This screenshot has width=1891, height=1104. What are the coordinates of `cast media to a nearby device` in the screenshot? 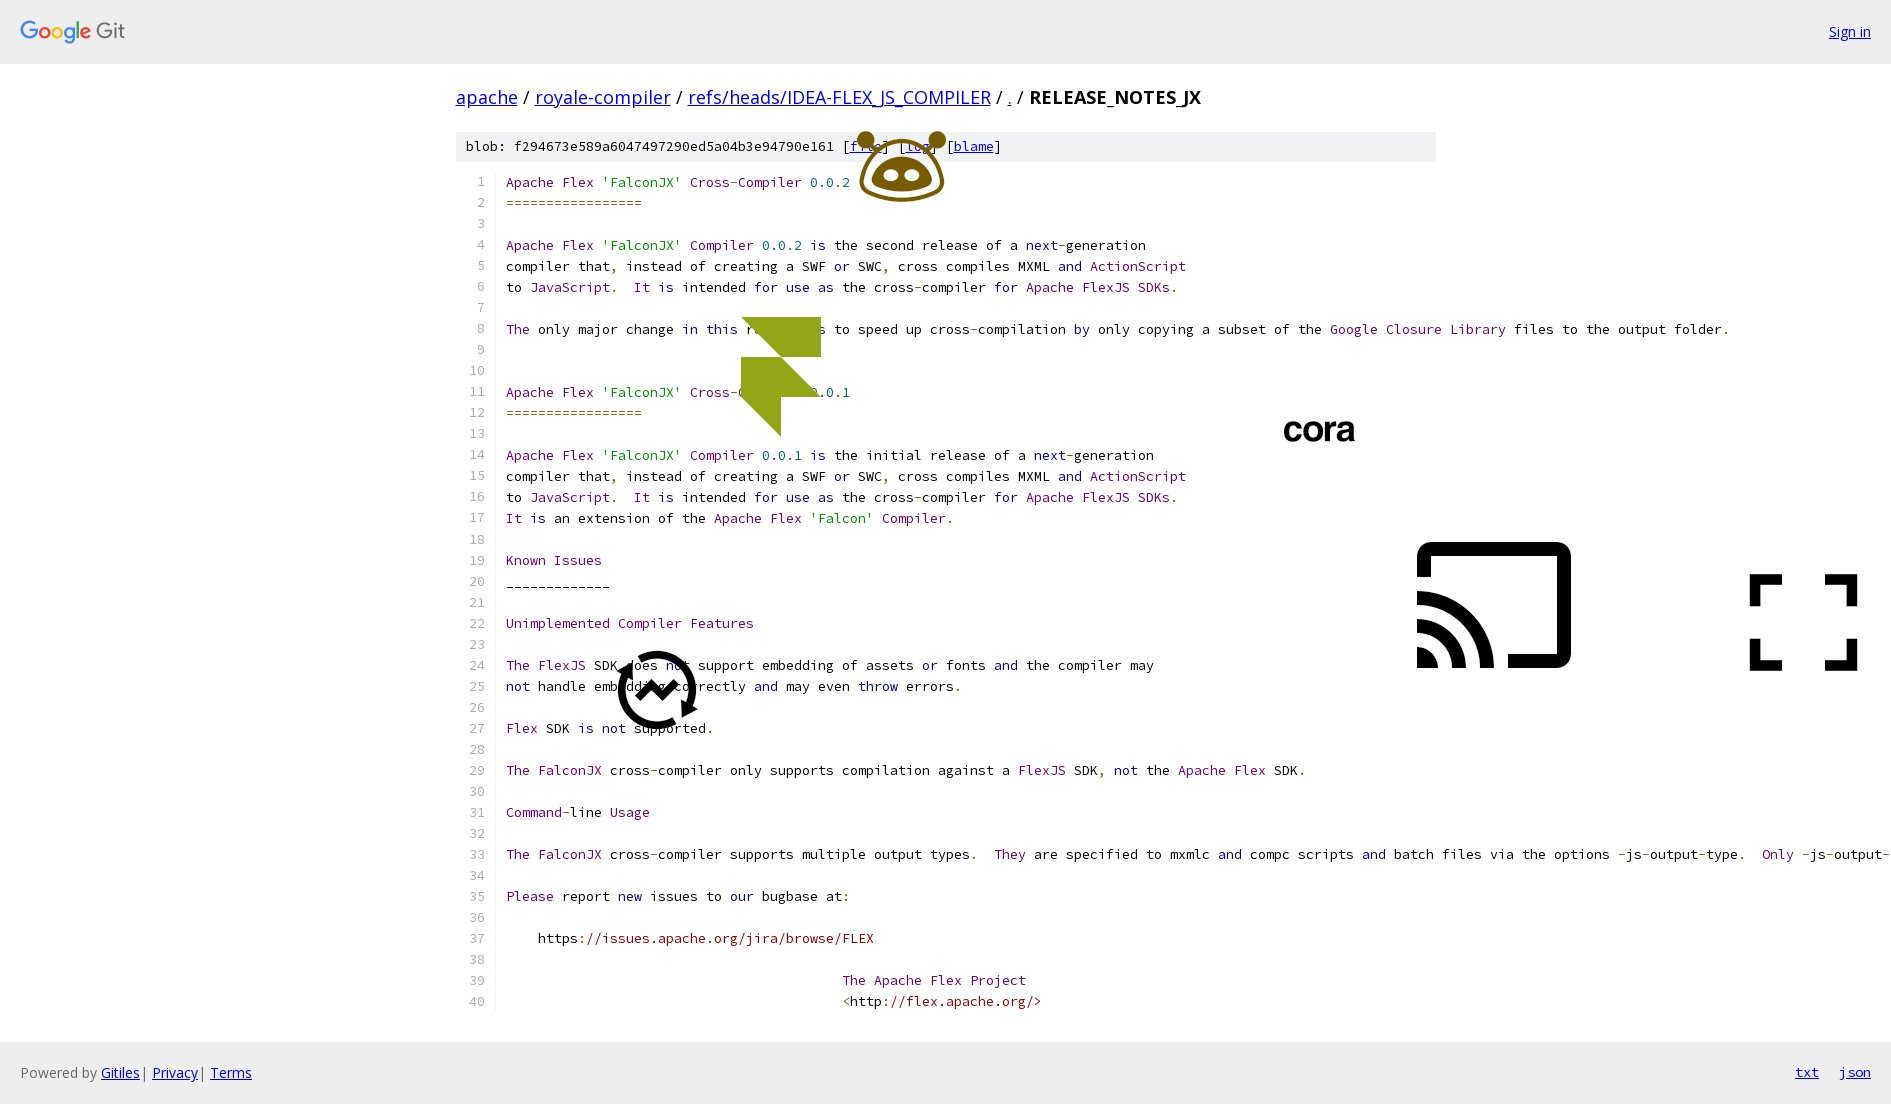 It's located at (1494, 605).